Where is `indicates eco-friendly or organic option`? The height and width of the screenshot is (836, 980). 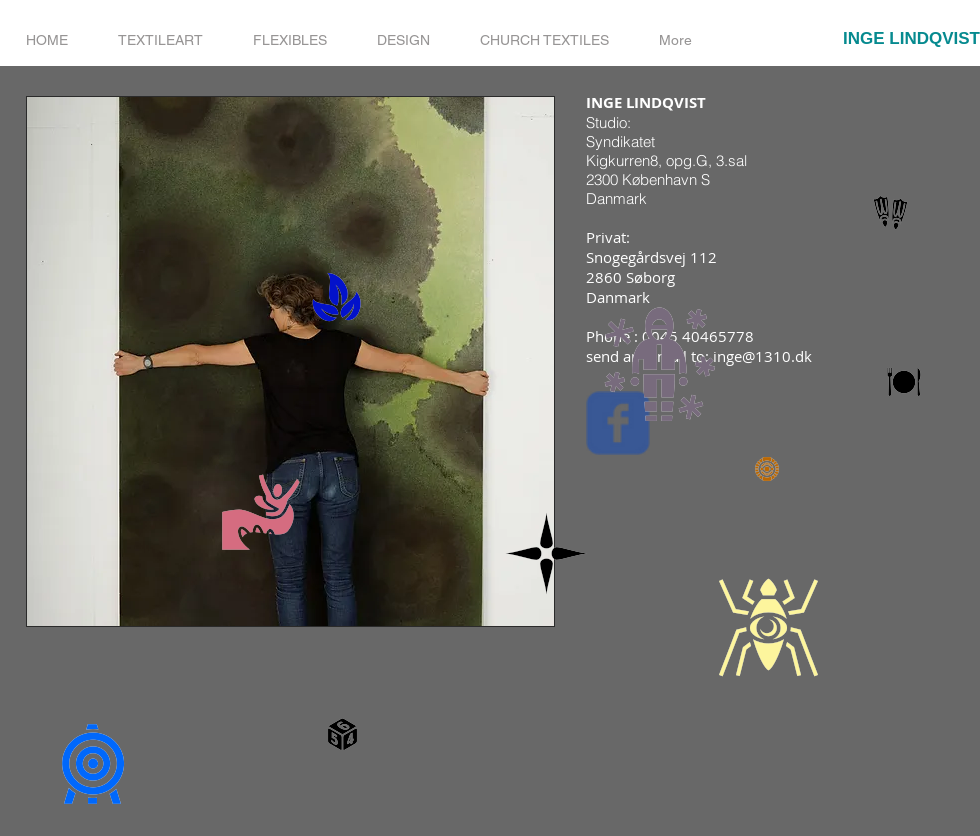 indicates eco-friendly or organic option is located at coordinates (337, 297).